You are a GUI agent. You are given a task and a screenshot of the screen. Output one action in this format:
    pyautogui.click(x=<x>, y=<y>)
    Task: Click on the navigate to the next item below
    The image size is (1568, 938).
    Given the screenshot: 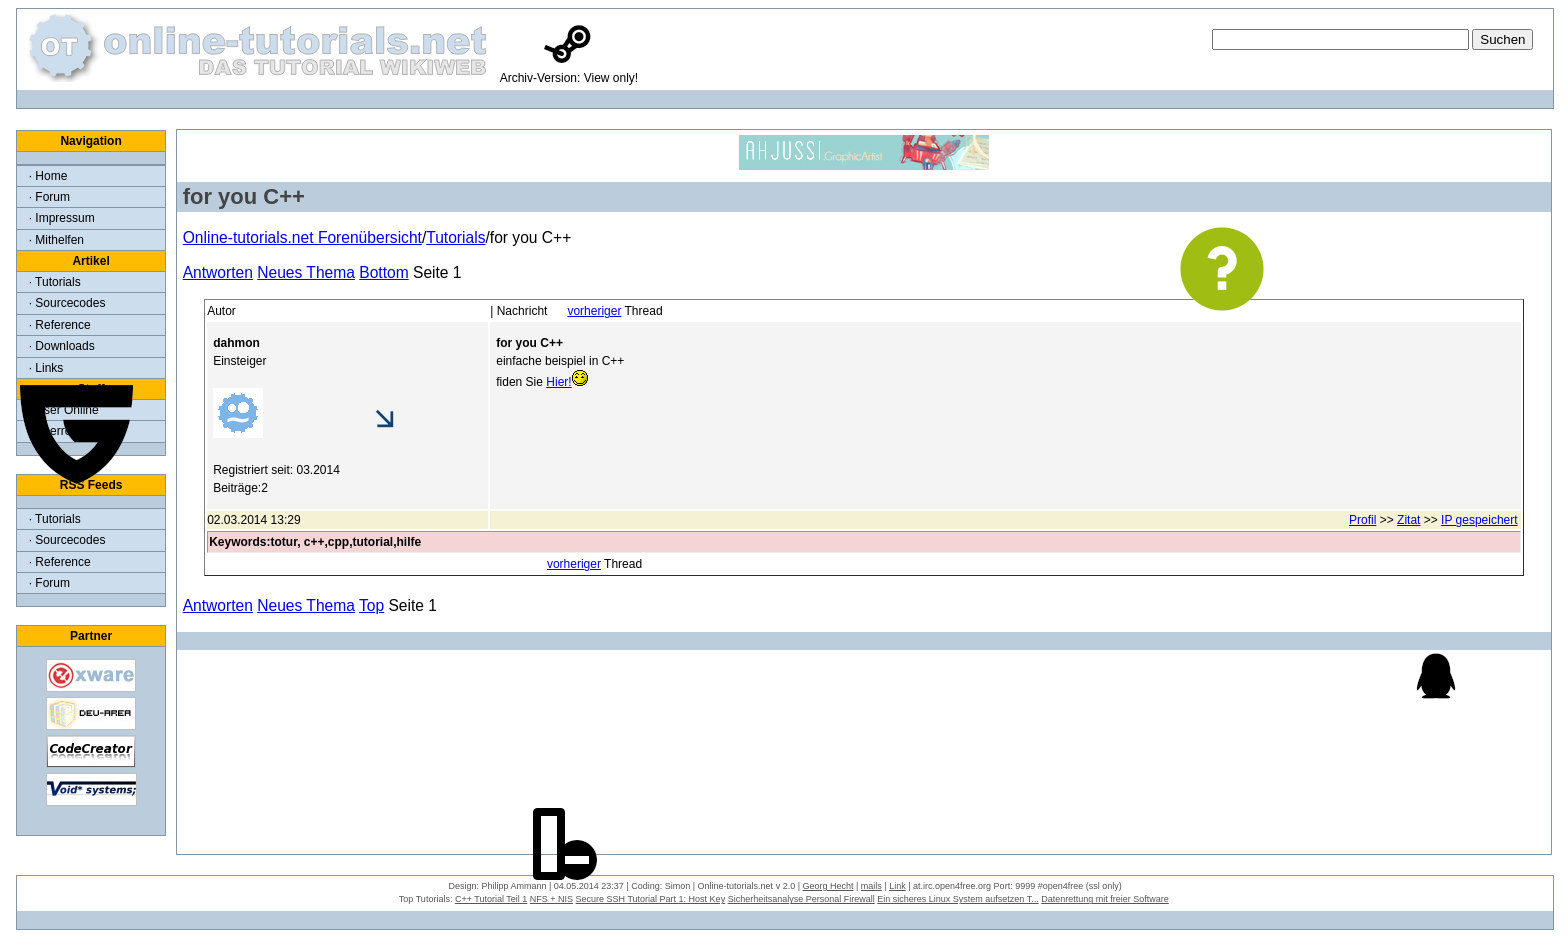 What is the action you would take?
    pyautogui.click(x=384, y=418)
    